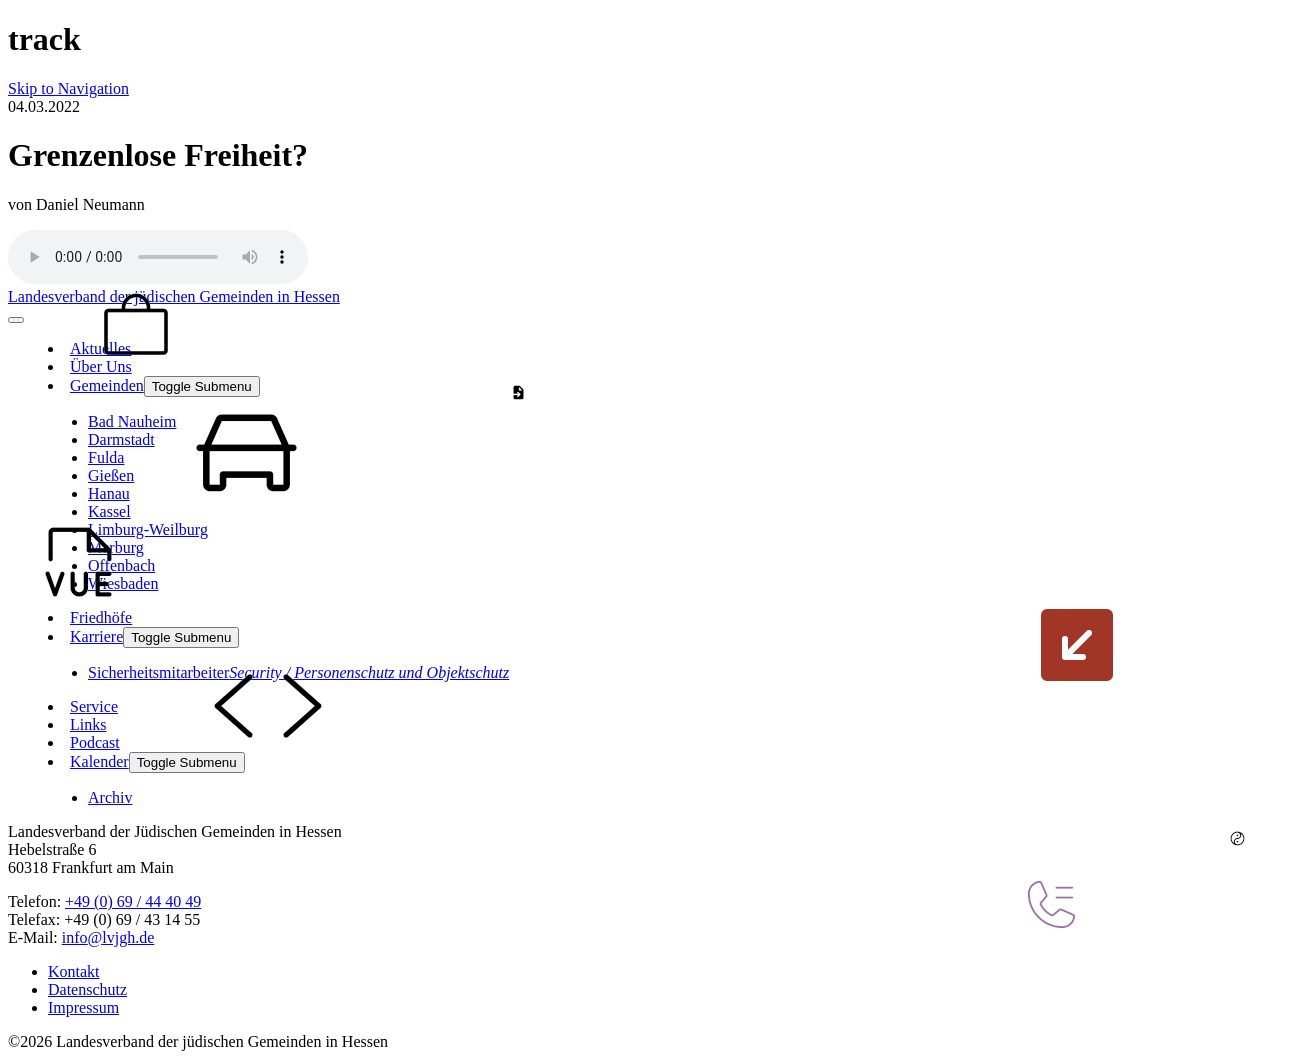 The image size is (1314, 1059). Describe the element at coordinates (136, 328) in the screenshot. I see `view your shopping bag` at that location.